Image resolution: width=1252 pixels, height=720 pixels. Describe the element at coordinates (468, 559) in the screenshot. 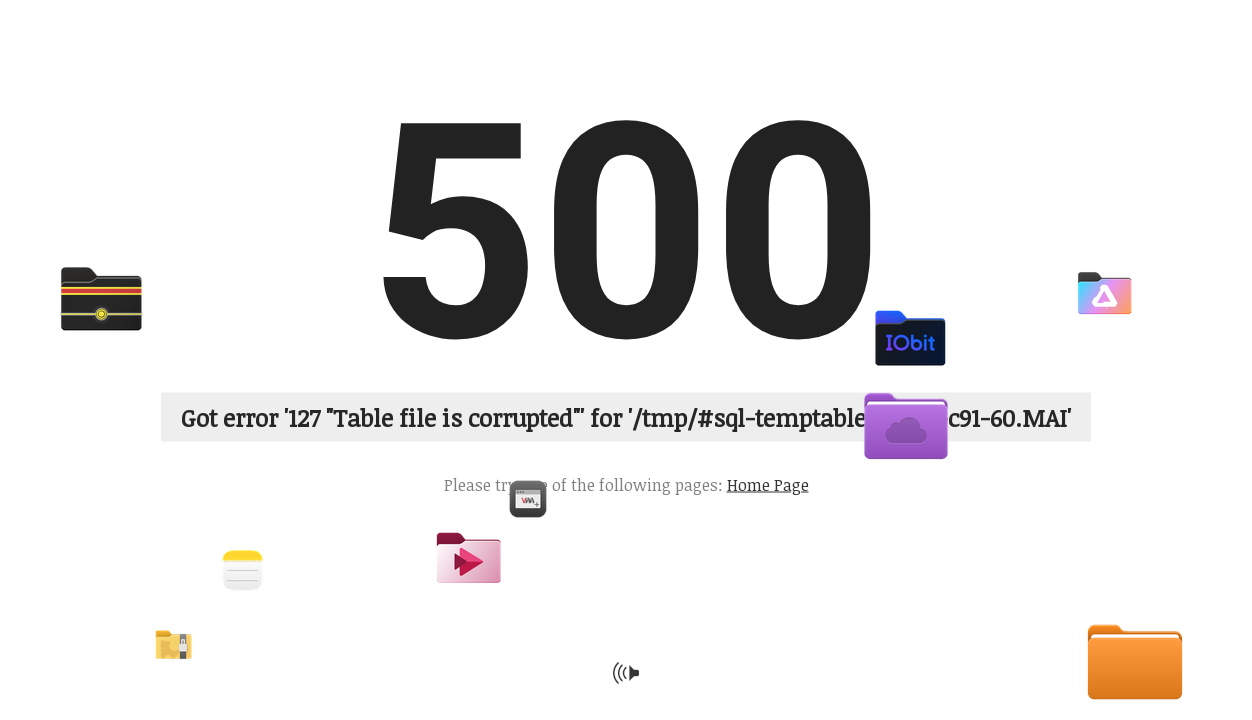

I see `open microsoft stream video folder` at that location.